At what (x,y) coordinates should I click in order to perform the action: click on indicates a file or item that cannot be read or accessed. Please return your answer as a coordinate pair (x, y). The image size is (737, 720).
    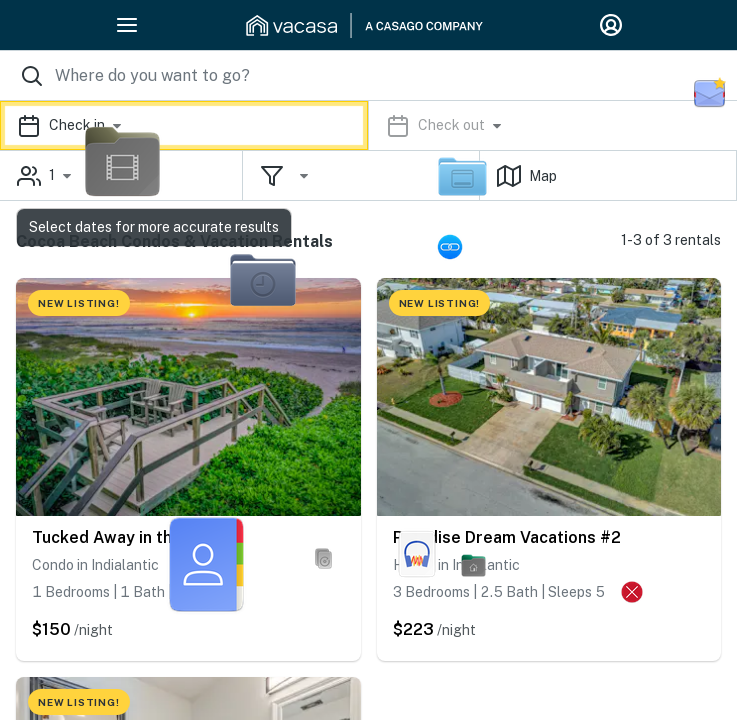
    Looking at the image, I should click on (632, 592).